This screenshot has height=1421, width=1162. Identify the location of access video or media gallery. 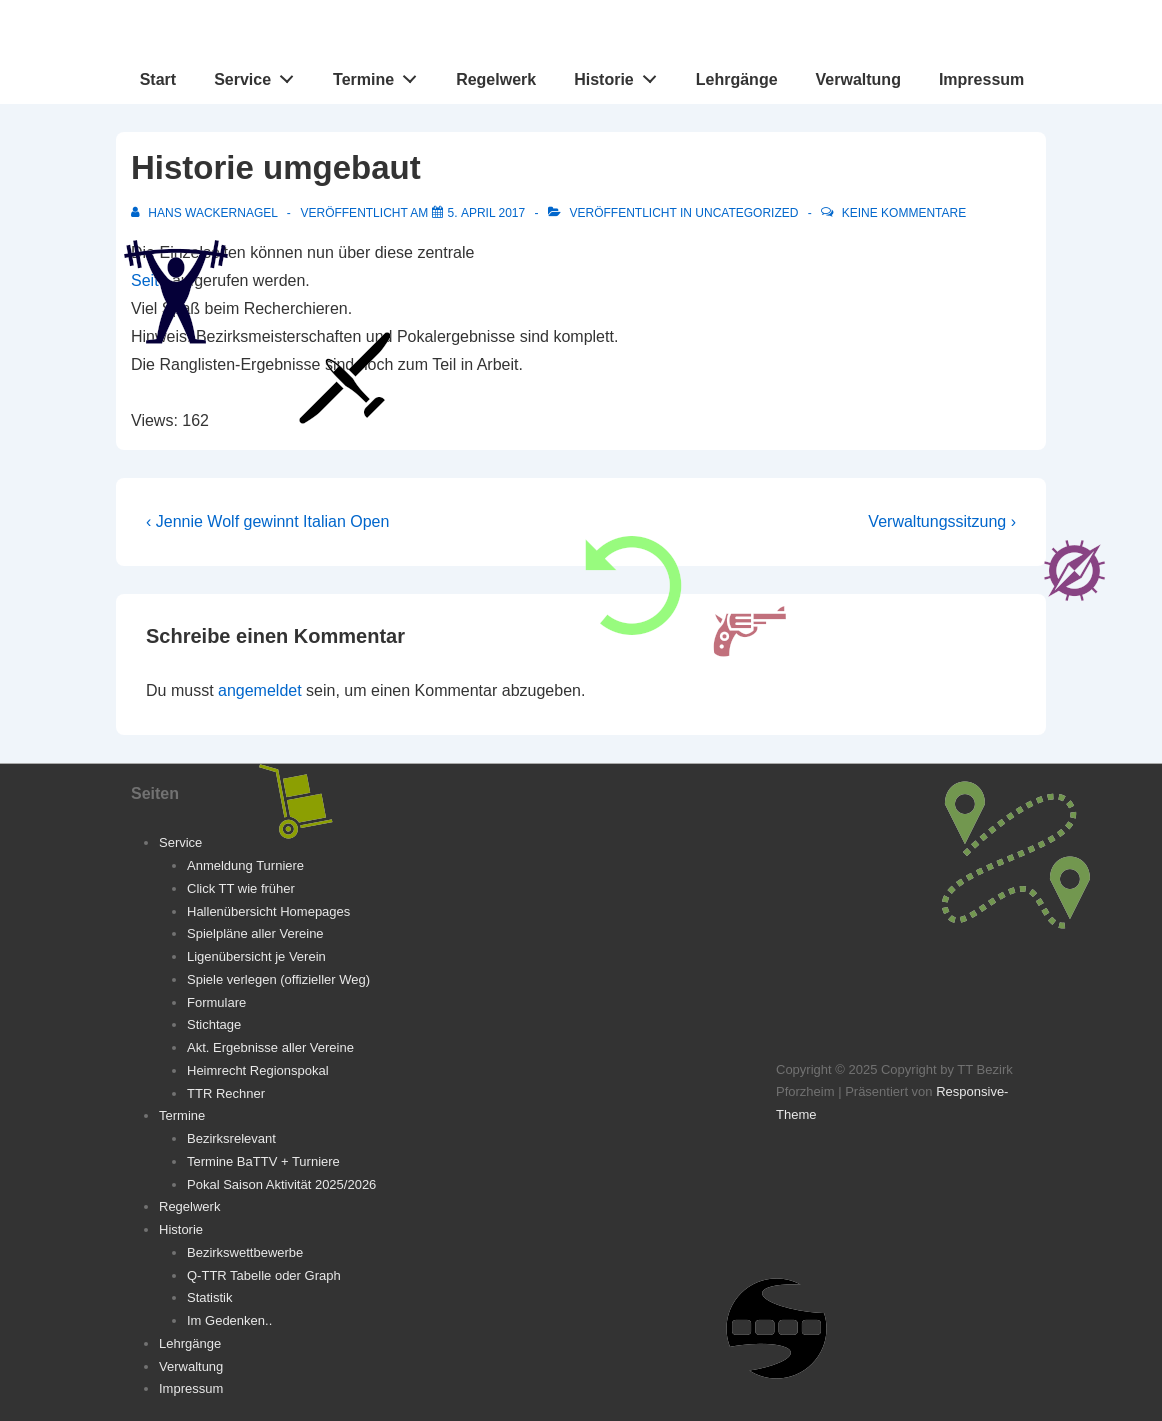
(776, 1328).